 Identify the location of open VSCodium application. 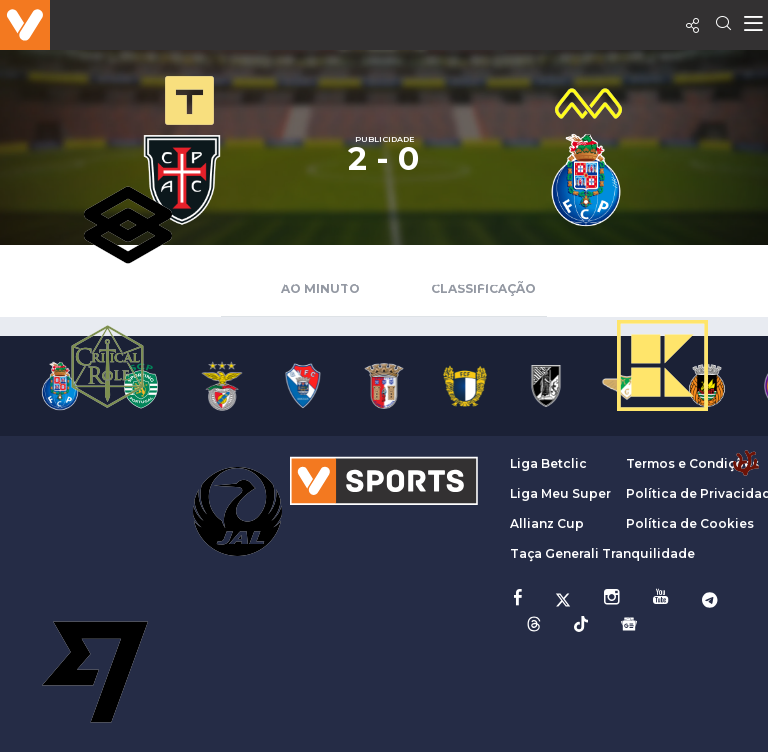
(746, 463).